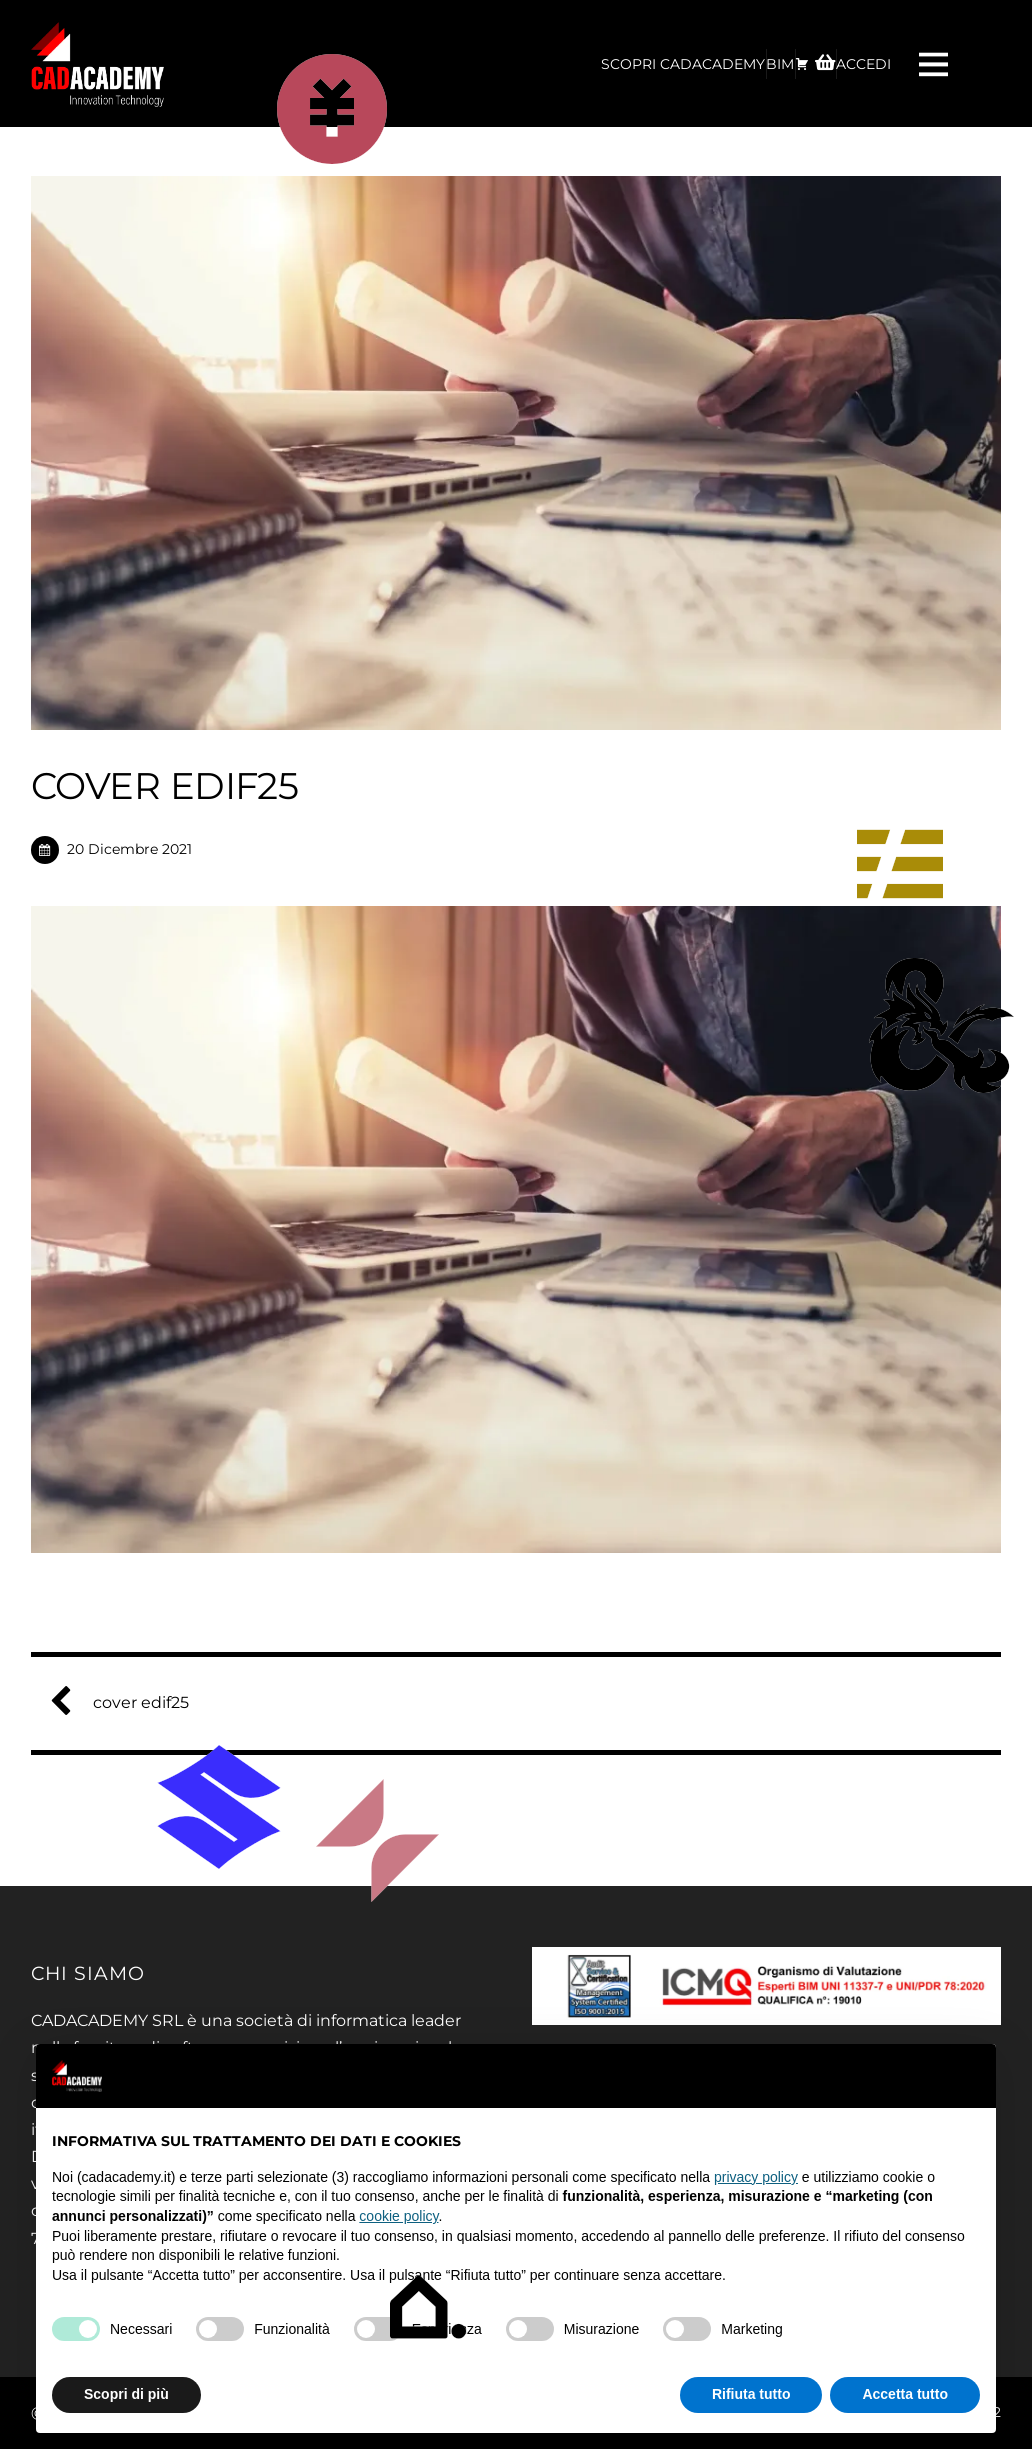 This screenshot has width=1032, height=2449. What do you see at coordinates (332, 109) in the screenshot?
I see `view balance in chinese yuan` at bounding box center [332, 109].